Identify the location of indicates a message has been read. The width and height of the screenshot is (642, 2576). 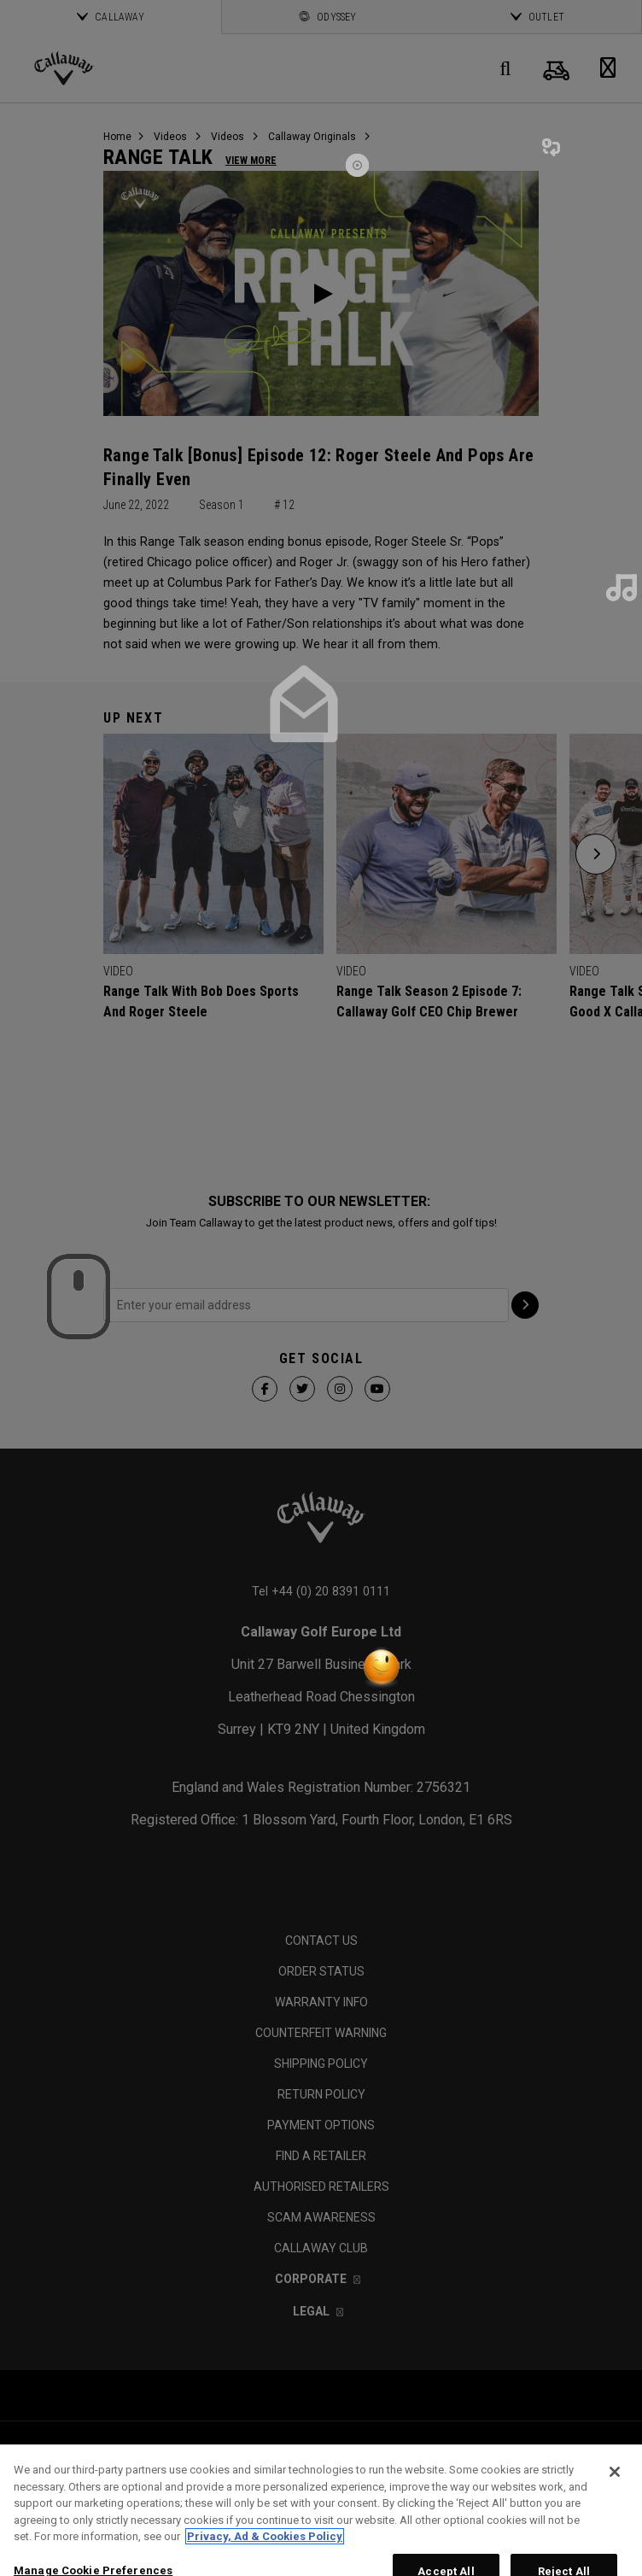
(304, 704).